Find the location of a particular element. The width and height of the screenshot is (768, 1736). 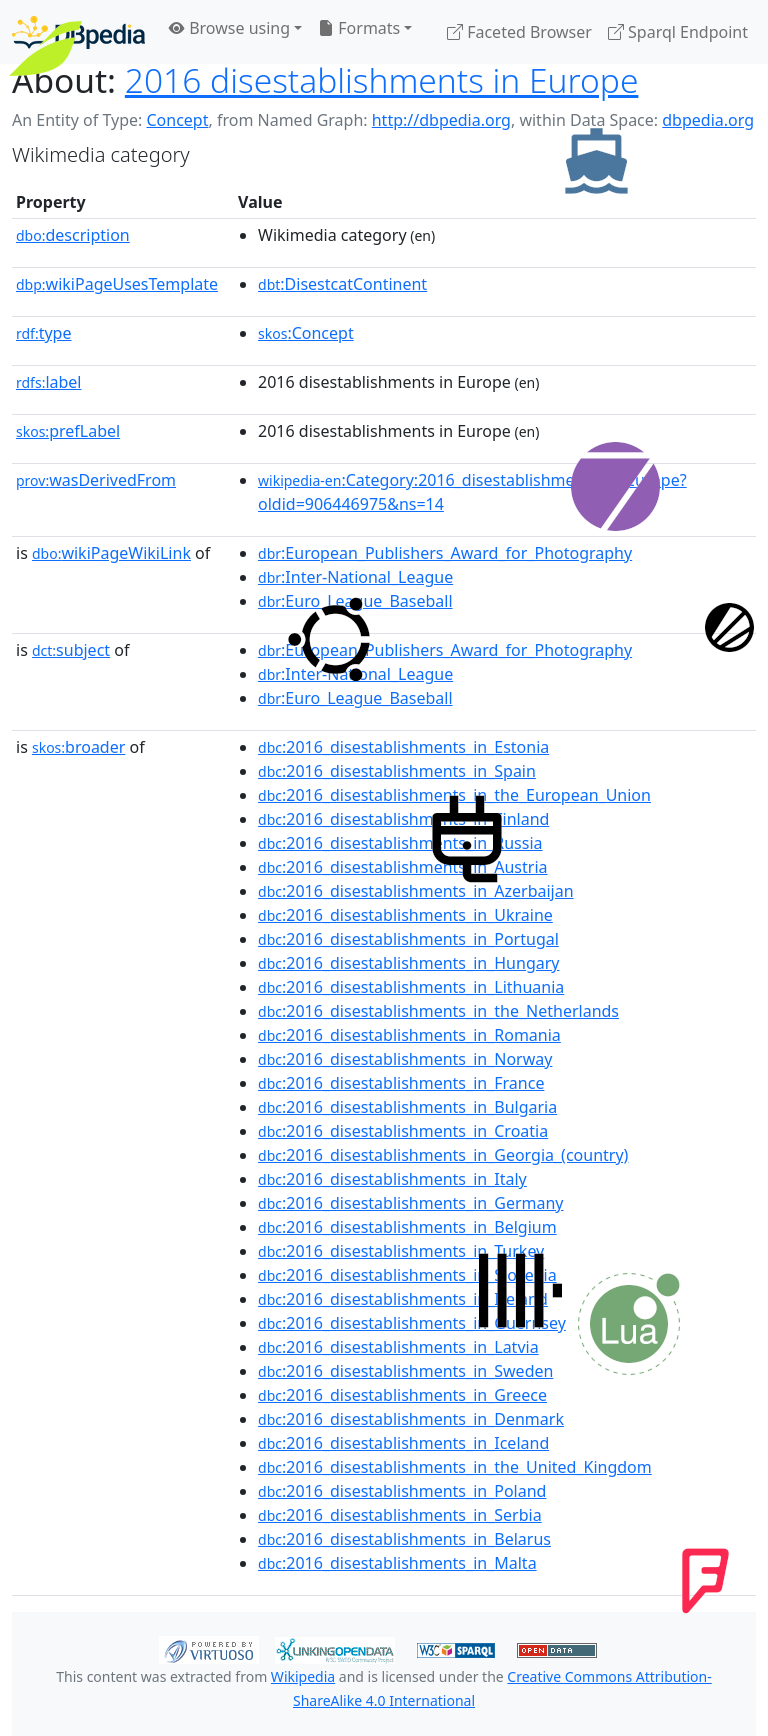

clickhouse database service logo is located at coordinates (520, 1290).